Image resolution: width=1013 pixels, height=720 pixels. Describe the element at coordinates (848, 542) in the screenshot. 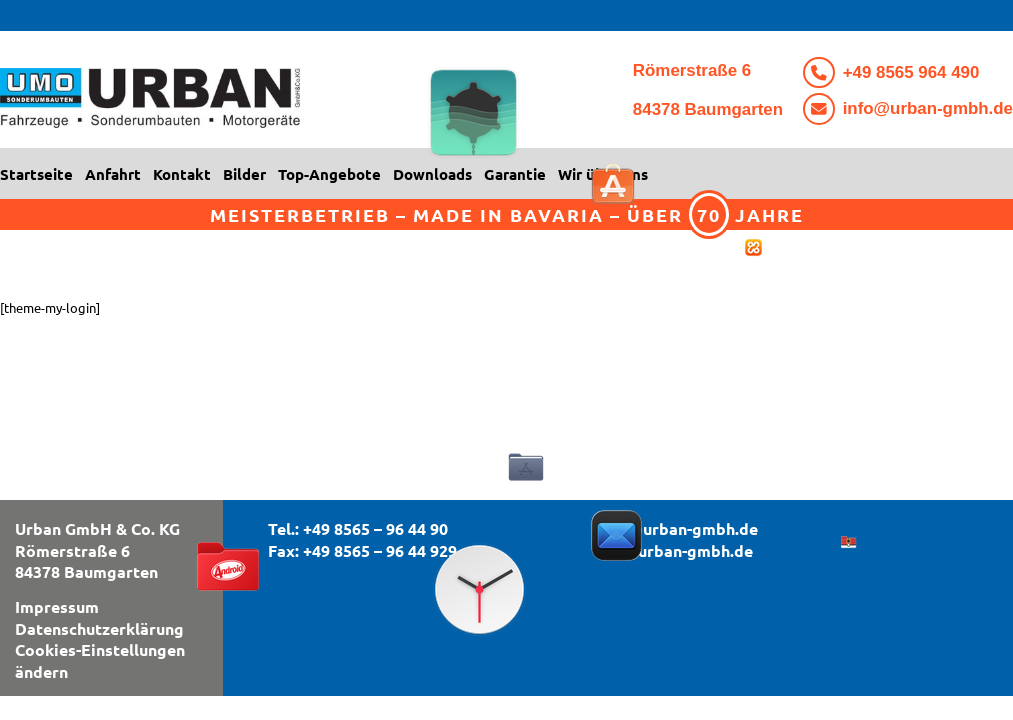

I see `open pokémon repeat ball themed folder` at that location.